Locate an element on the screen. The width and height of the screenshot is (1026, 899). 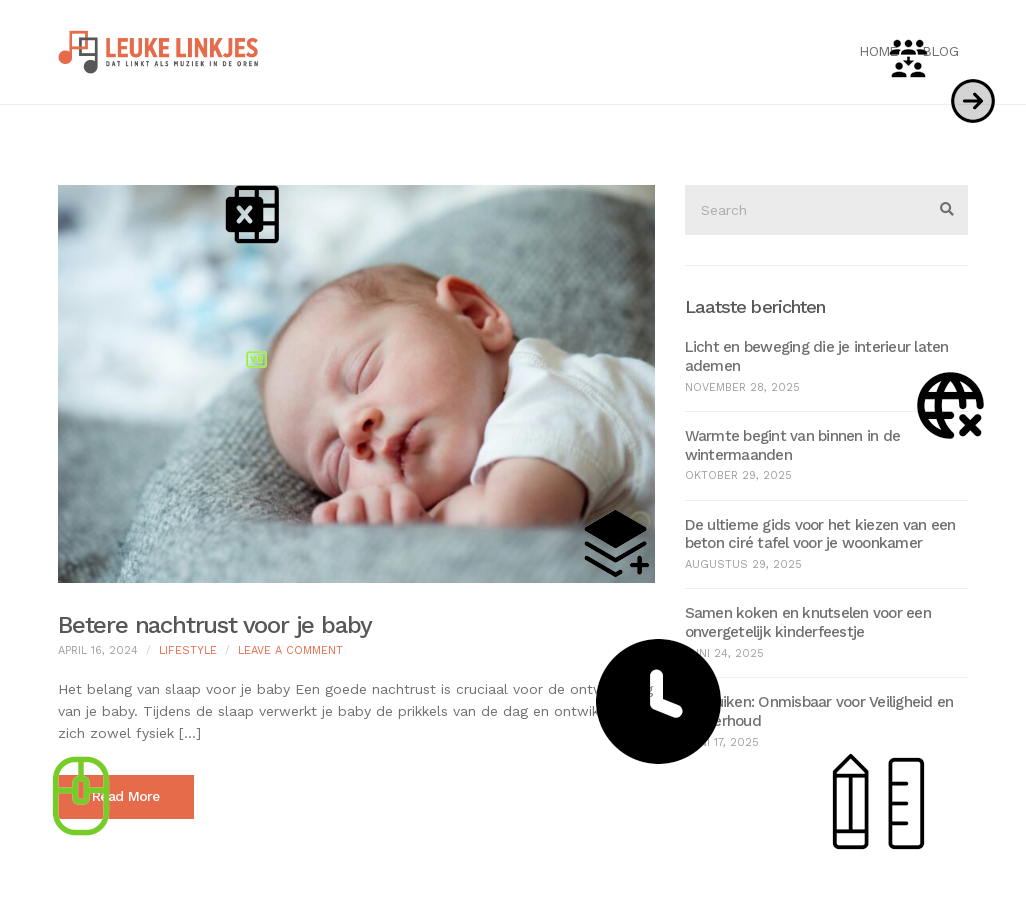
view time or clock settings is located at coordinates (658, 701).